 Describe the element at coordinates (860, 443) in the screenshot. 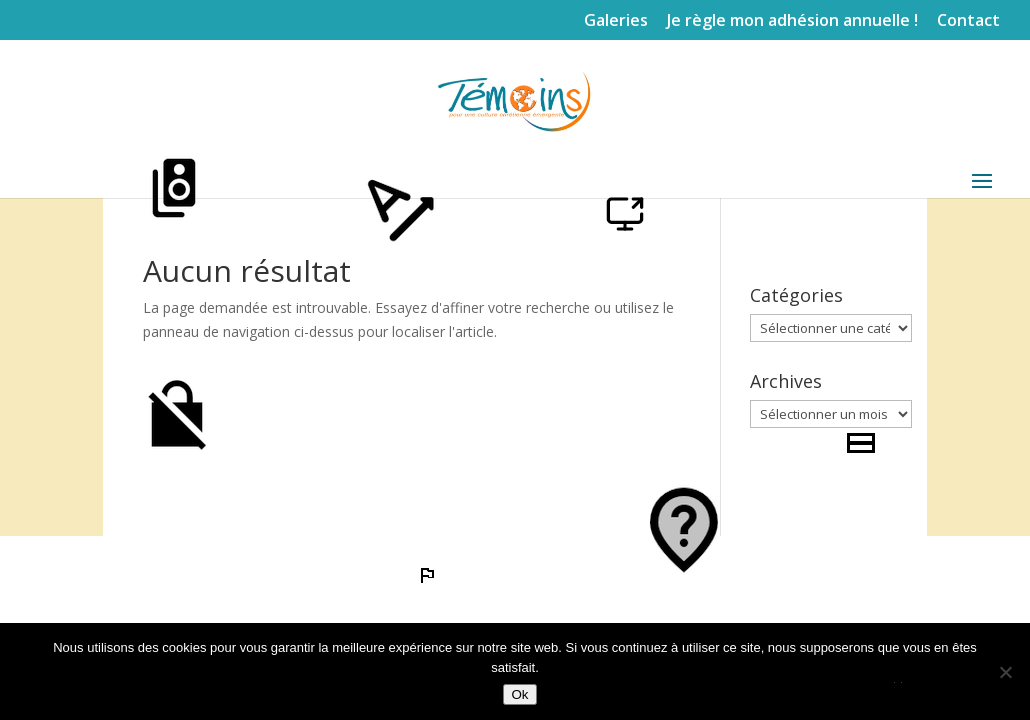

I see `switch to stream or list view` at that location.